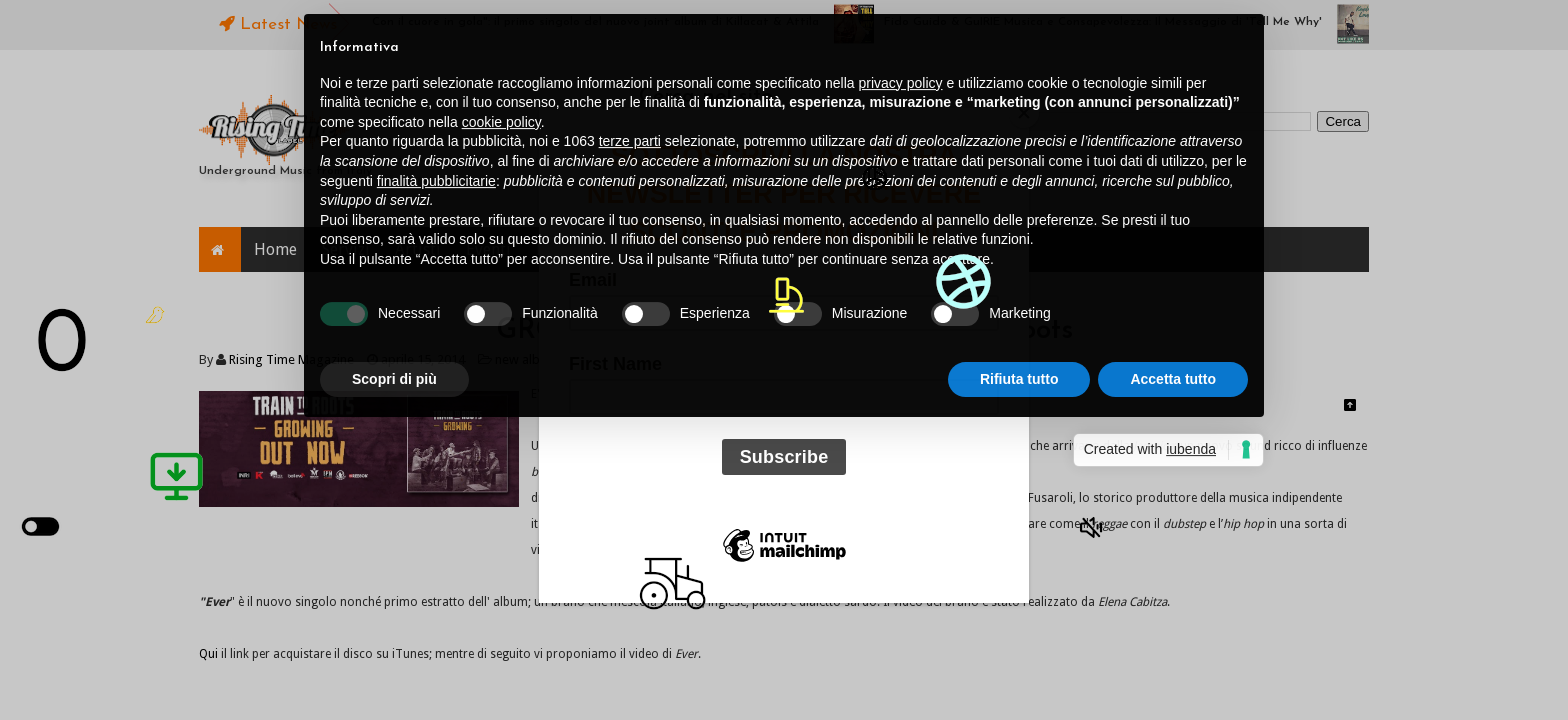 The height and width of the screenshot is (720, 1568). I want to click on download to computer, so click(176, 476).